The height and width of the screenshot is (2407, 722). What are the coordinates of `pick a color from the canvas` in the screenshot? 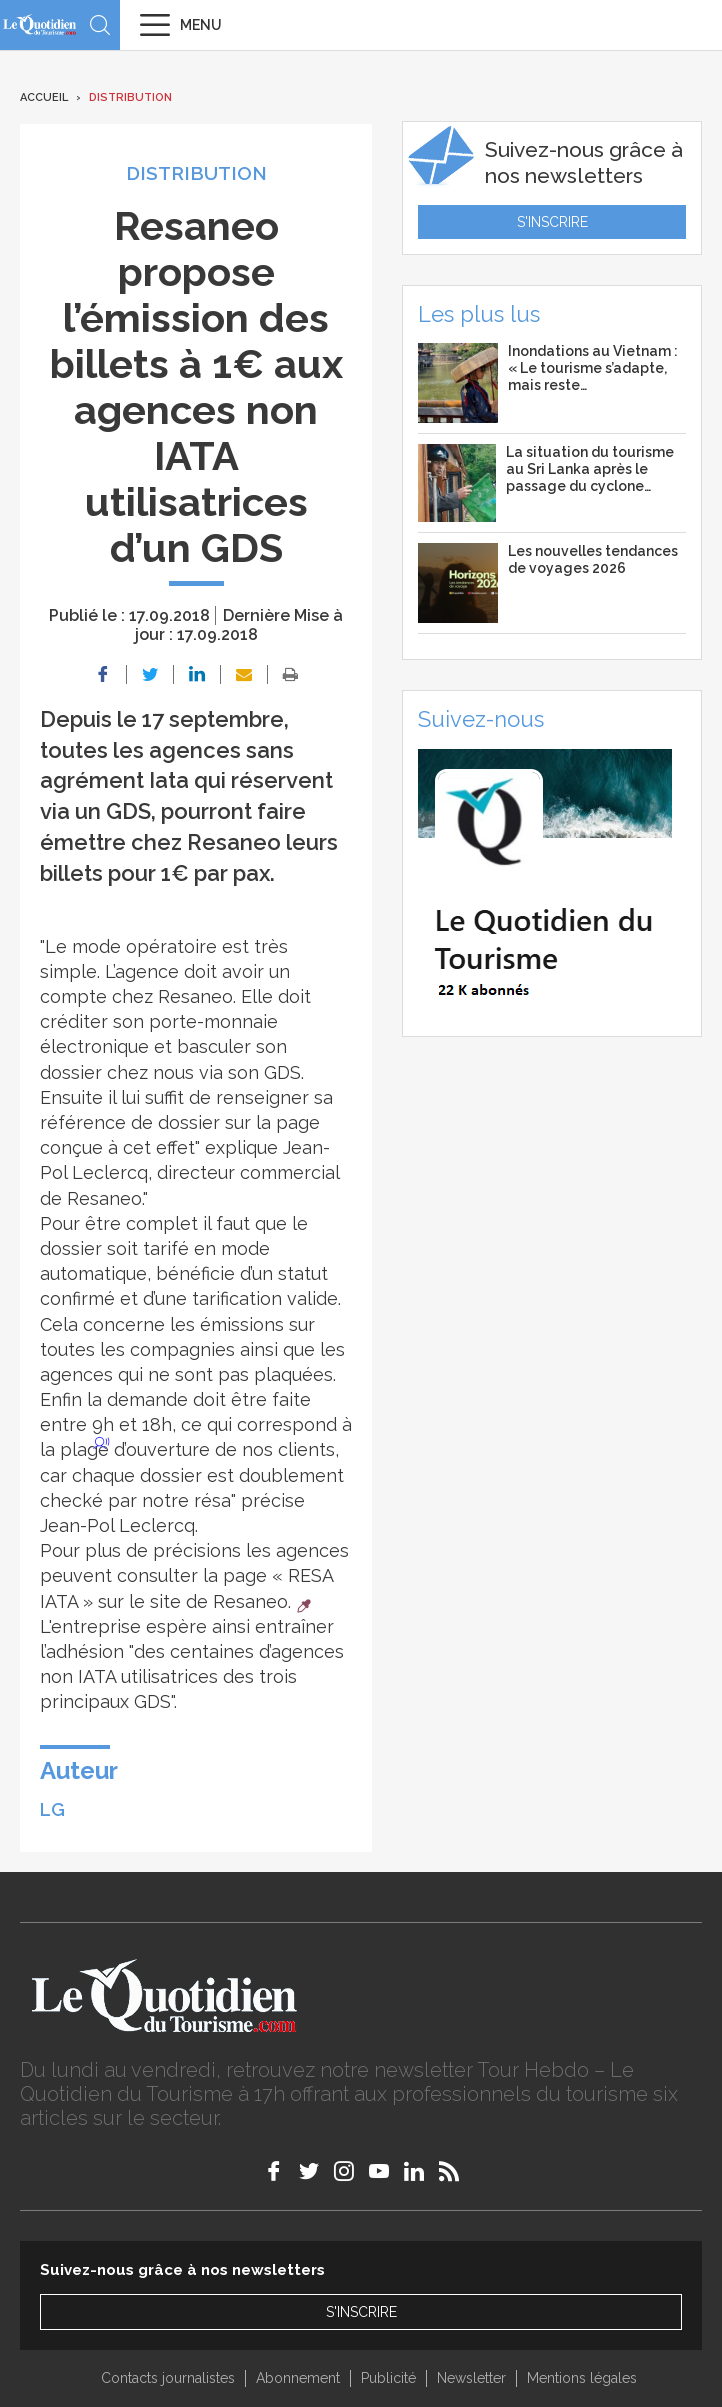 It's located at (304, 1606).